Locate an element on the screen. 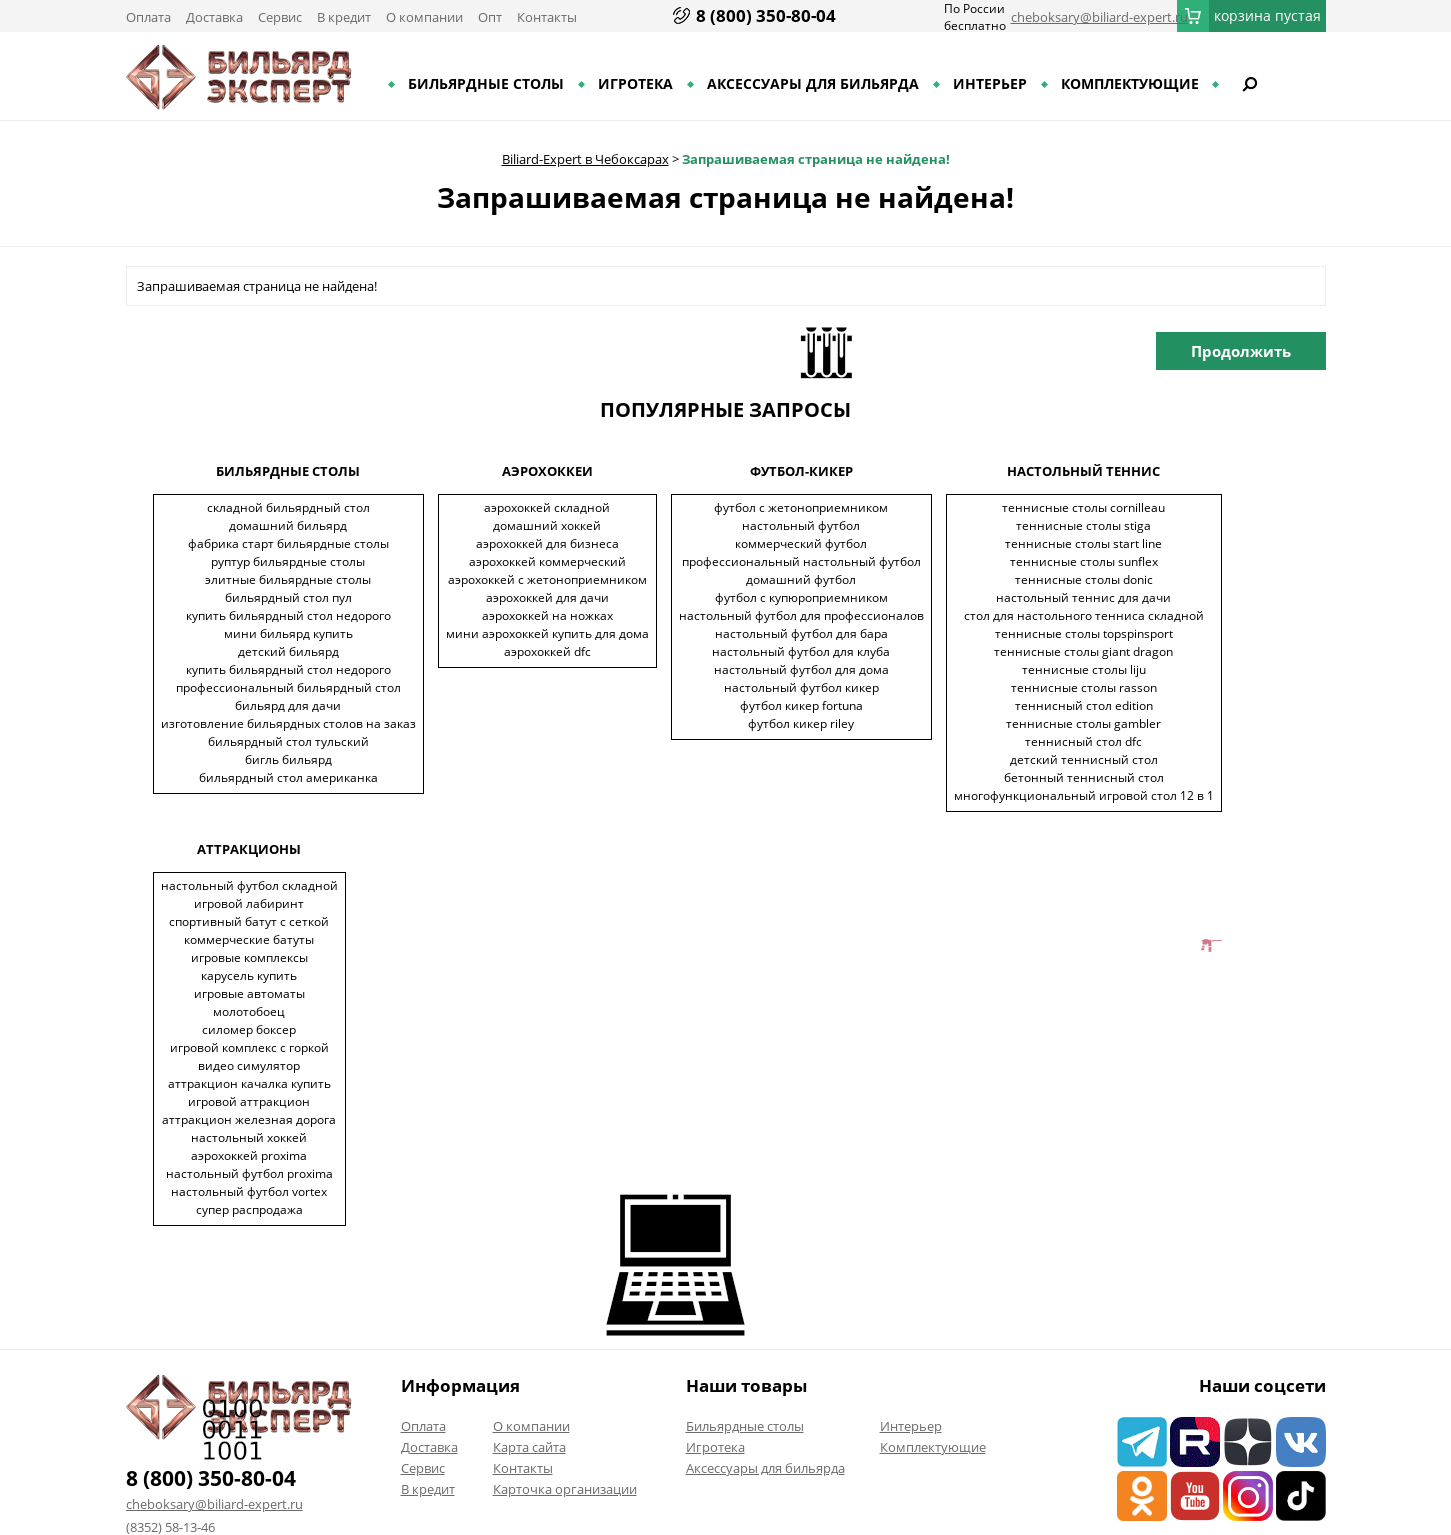 This screenshot has height=1535, width=1451. select weapon or firearm in game inventory is located at coordinates (1211, 945).